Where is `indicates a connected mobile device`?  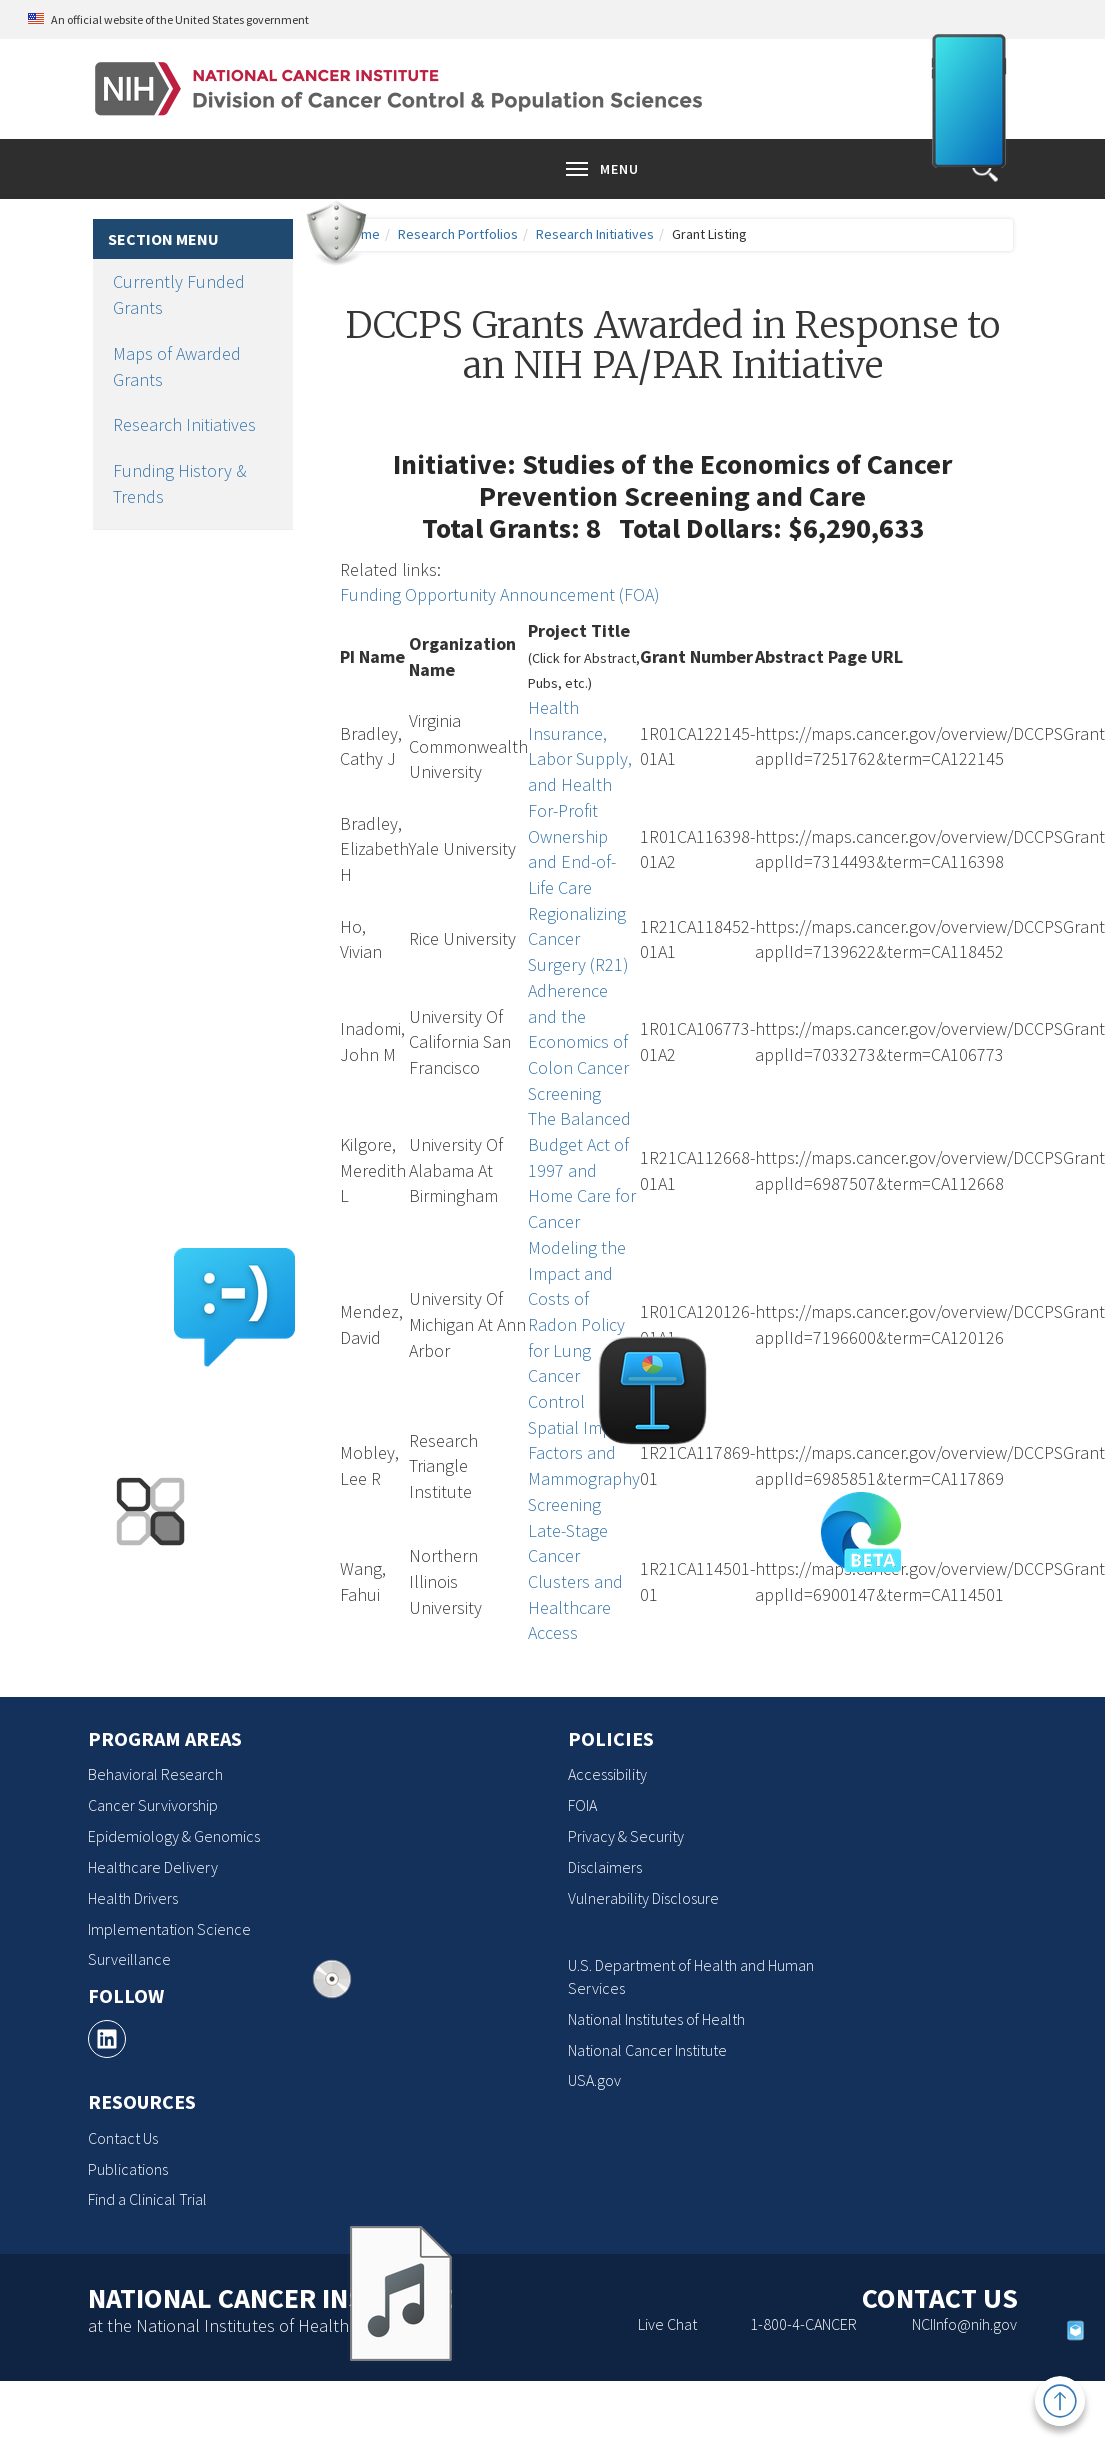
indicates a connected mobile device is located at coordinates (969, 101).